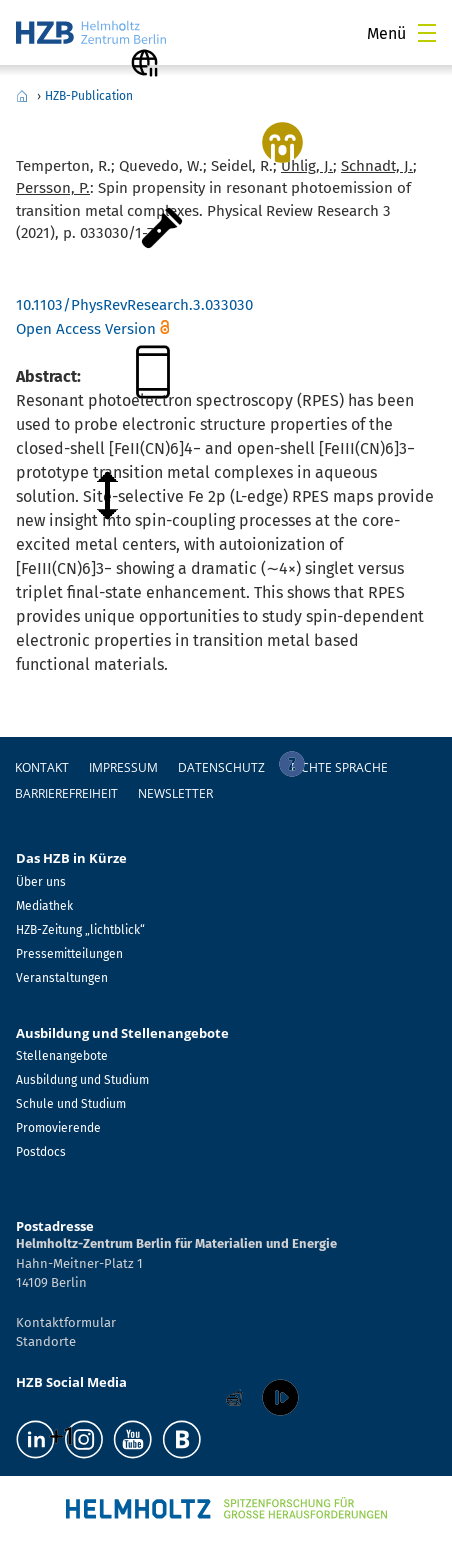 This screenshot has width=452, height=1547. Describe the element at coordinates (282, 142) in the screenshot. I see `react with a crying or sad emotion` at that location.